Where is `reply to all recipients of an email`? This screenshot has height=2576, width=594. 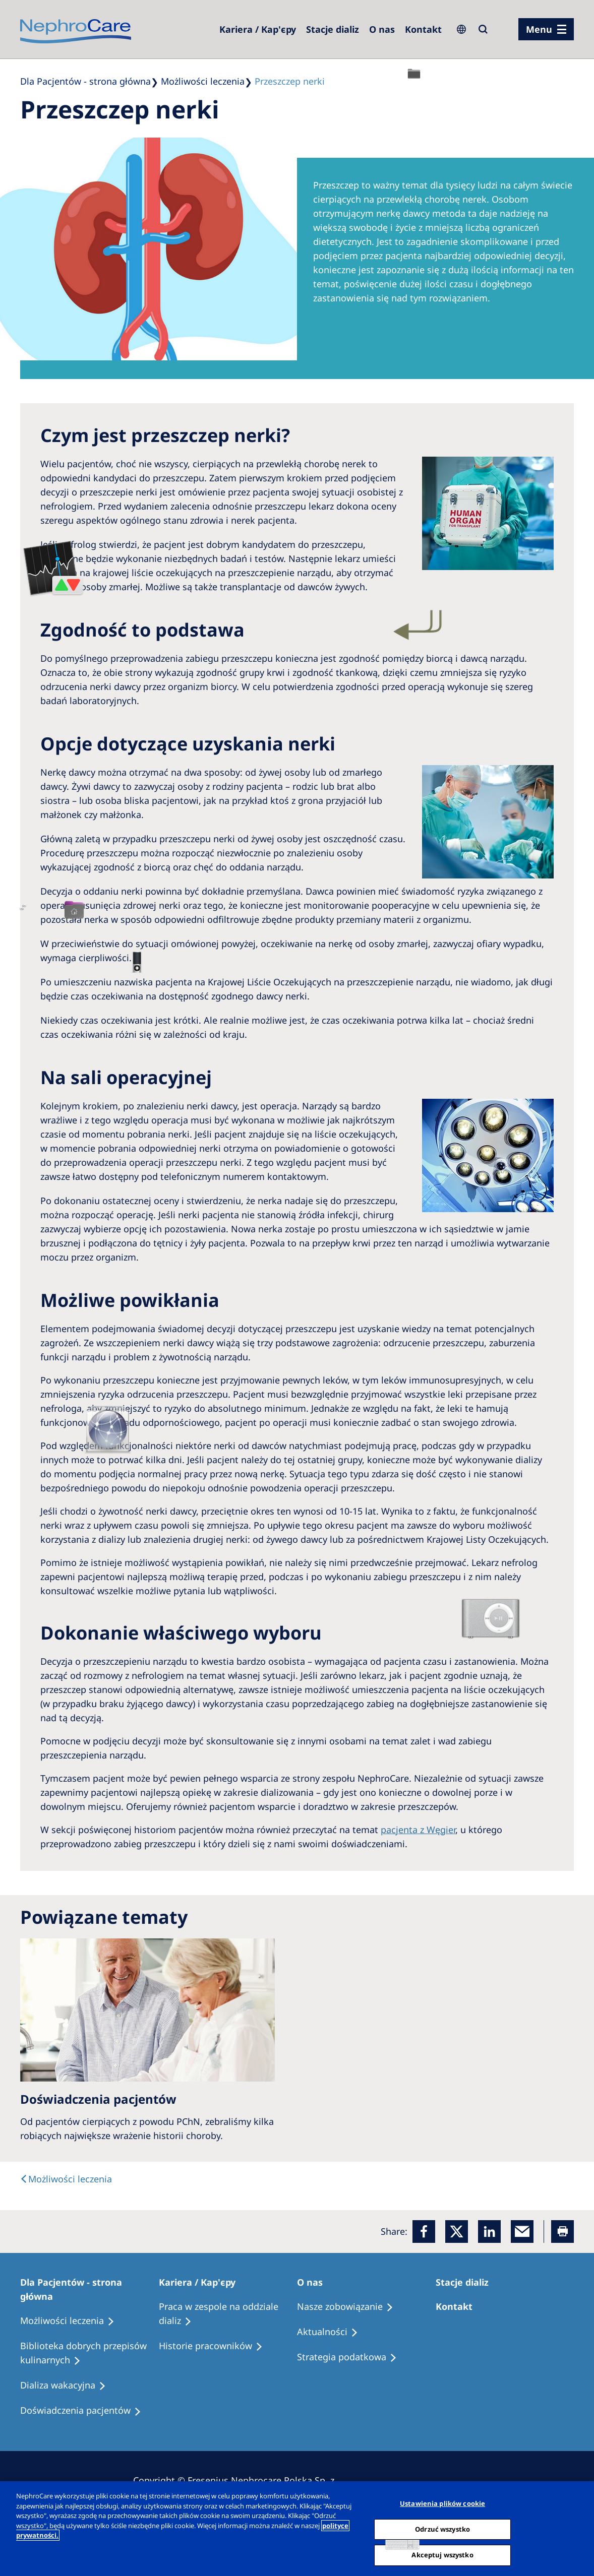 reply to all recipients of an email is located at coordinates (417, 624).